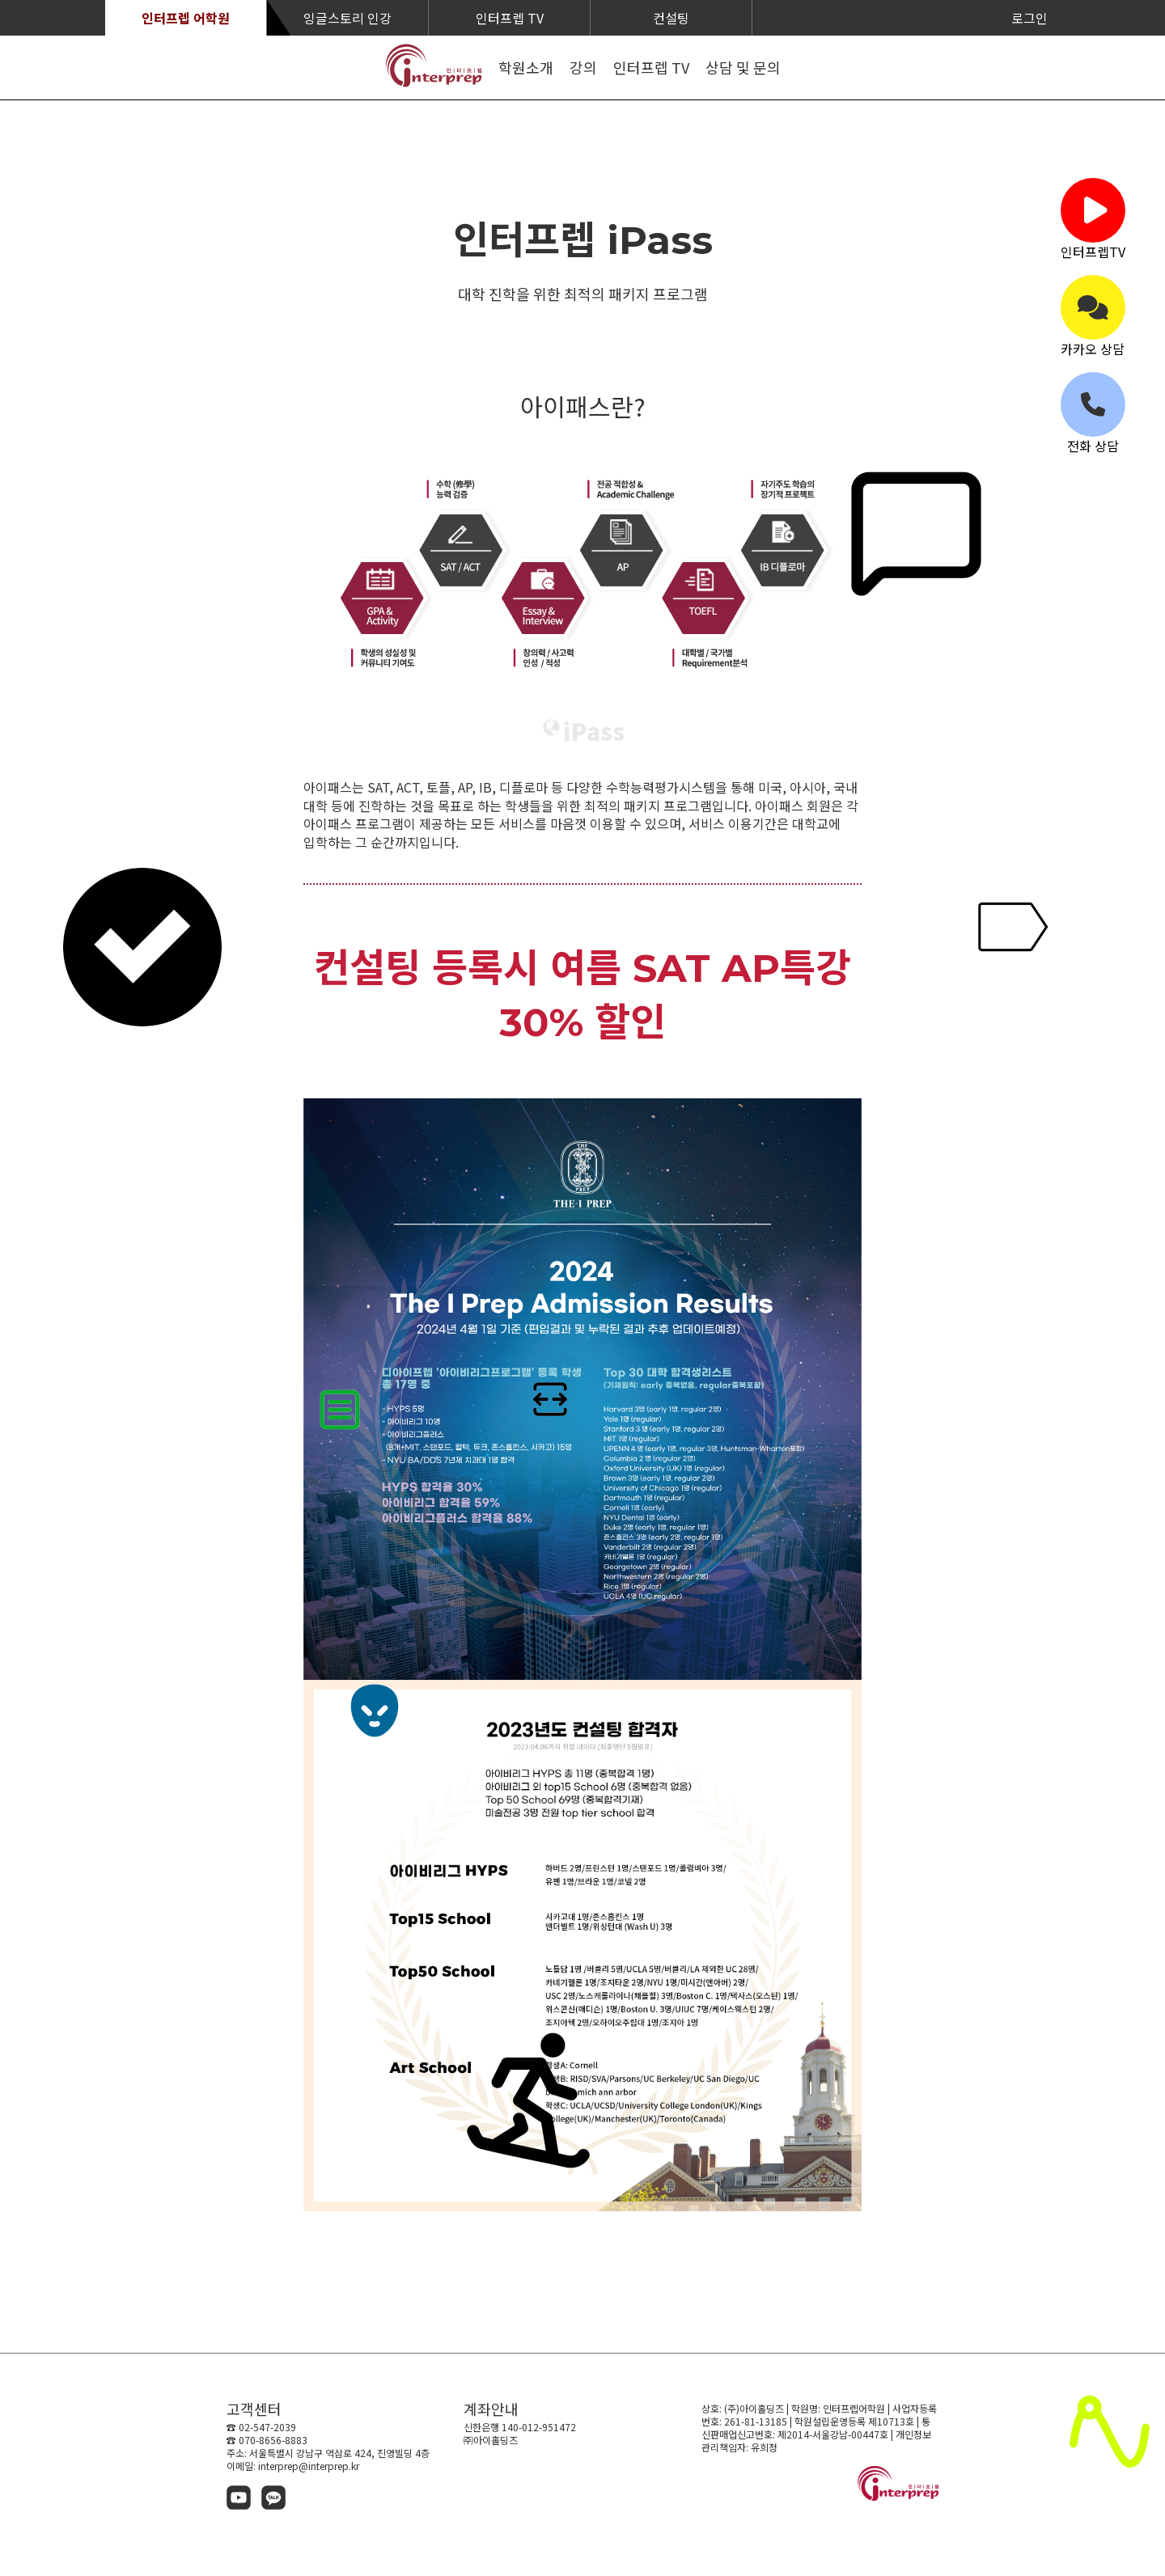  Describe the element at coordinates (375, 1711) in the screenshot. I see `access sci-fi or space-themed content` at that location.